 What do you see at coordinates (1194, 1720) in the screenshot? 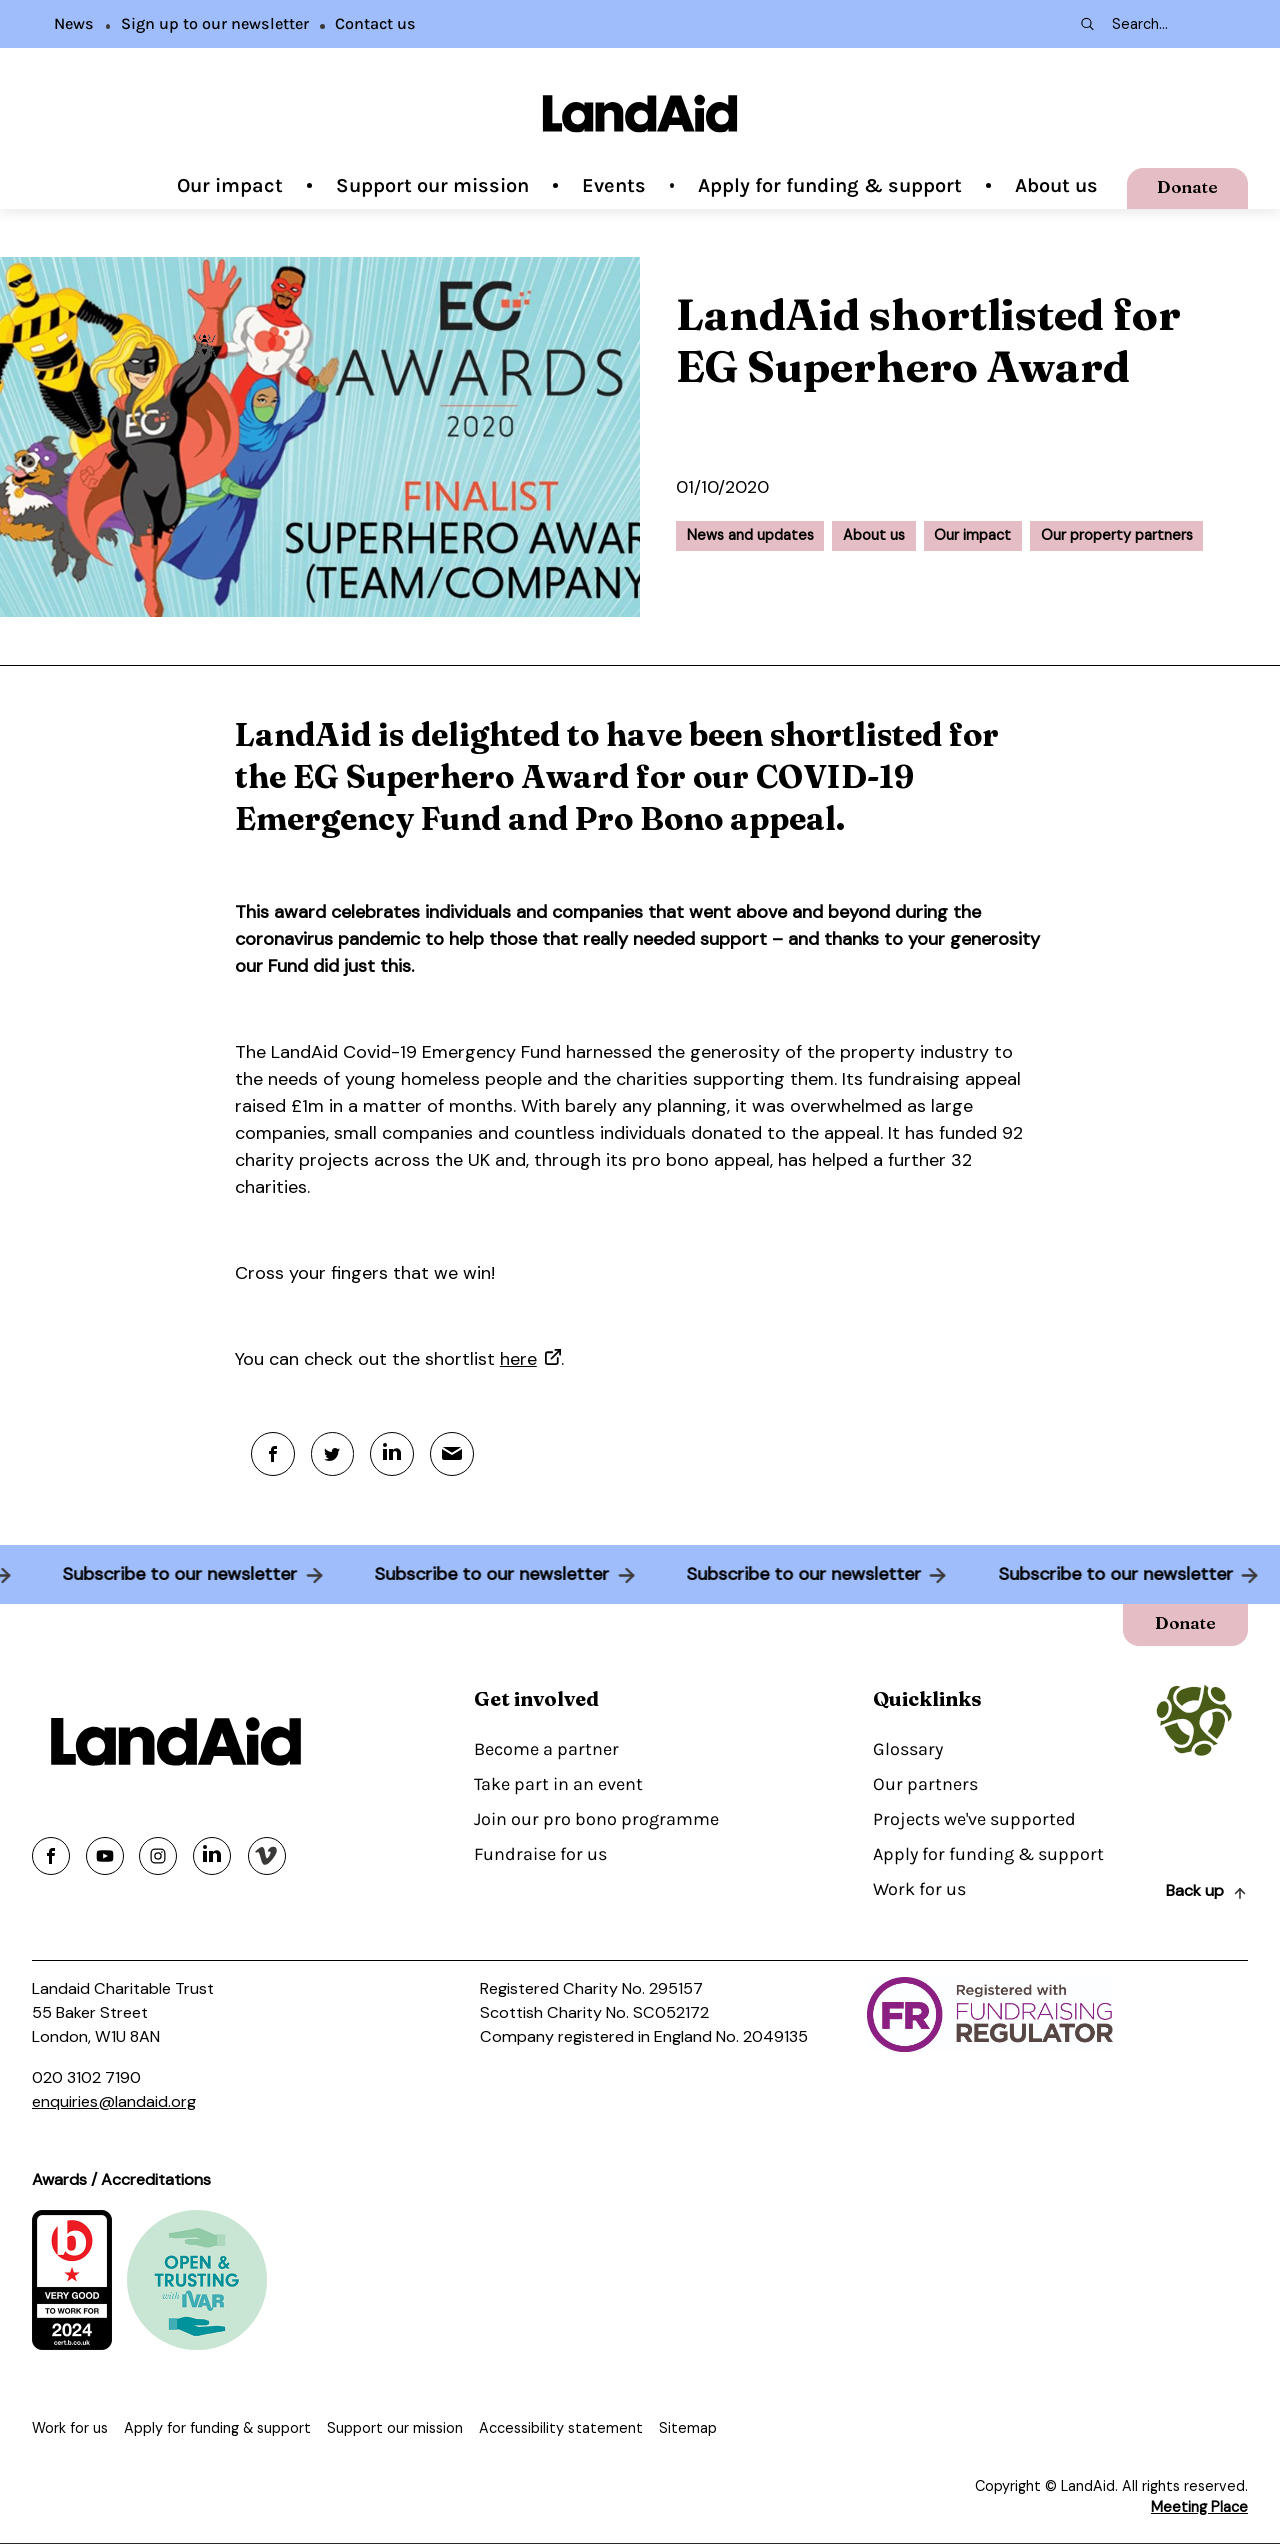
I see `indicates a multi-attack or combo ability in a game` at bounding box center [1194, 1720].